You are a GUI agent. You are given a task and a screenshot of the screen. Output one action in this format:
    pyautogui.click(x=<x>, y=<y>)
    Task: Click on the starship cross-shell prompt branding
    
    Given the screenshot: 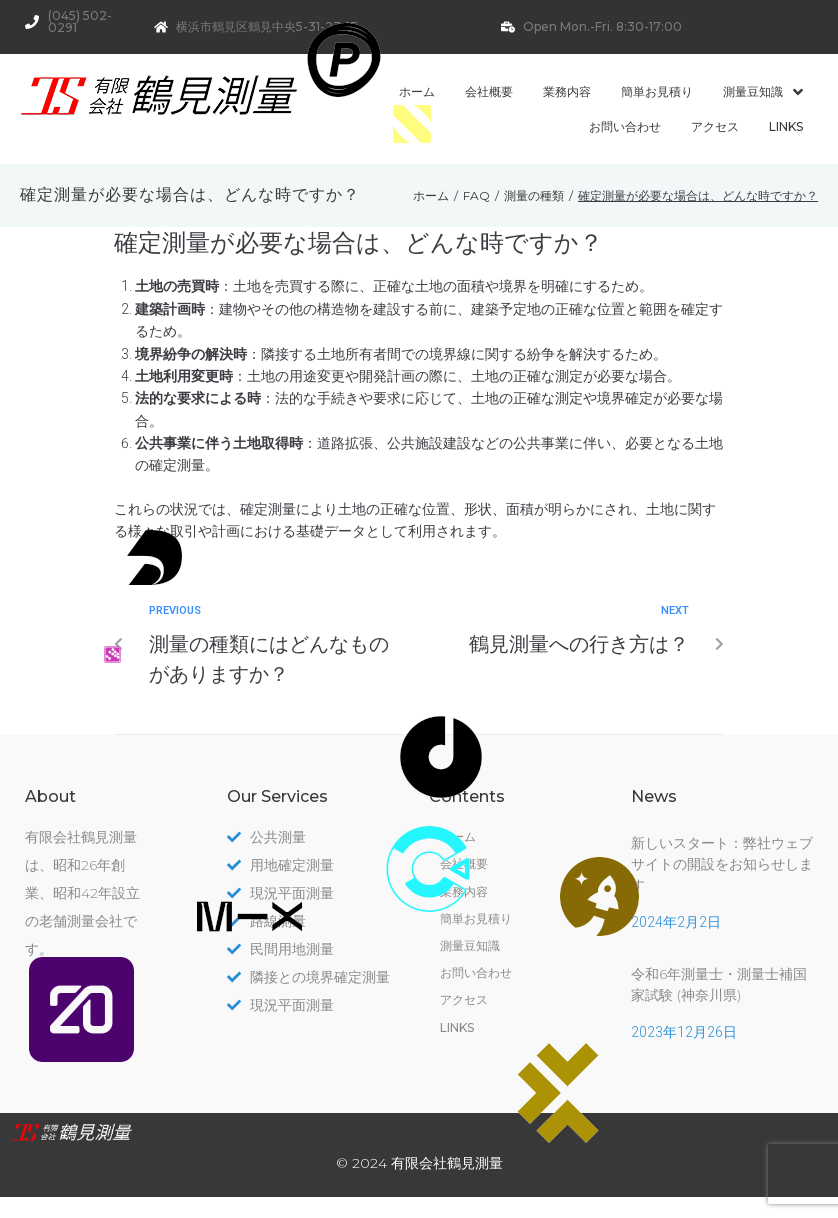 What is the action you would take?
    pyautogui.click(x=599, y=896)
    